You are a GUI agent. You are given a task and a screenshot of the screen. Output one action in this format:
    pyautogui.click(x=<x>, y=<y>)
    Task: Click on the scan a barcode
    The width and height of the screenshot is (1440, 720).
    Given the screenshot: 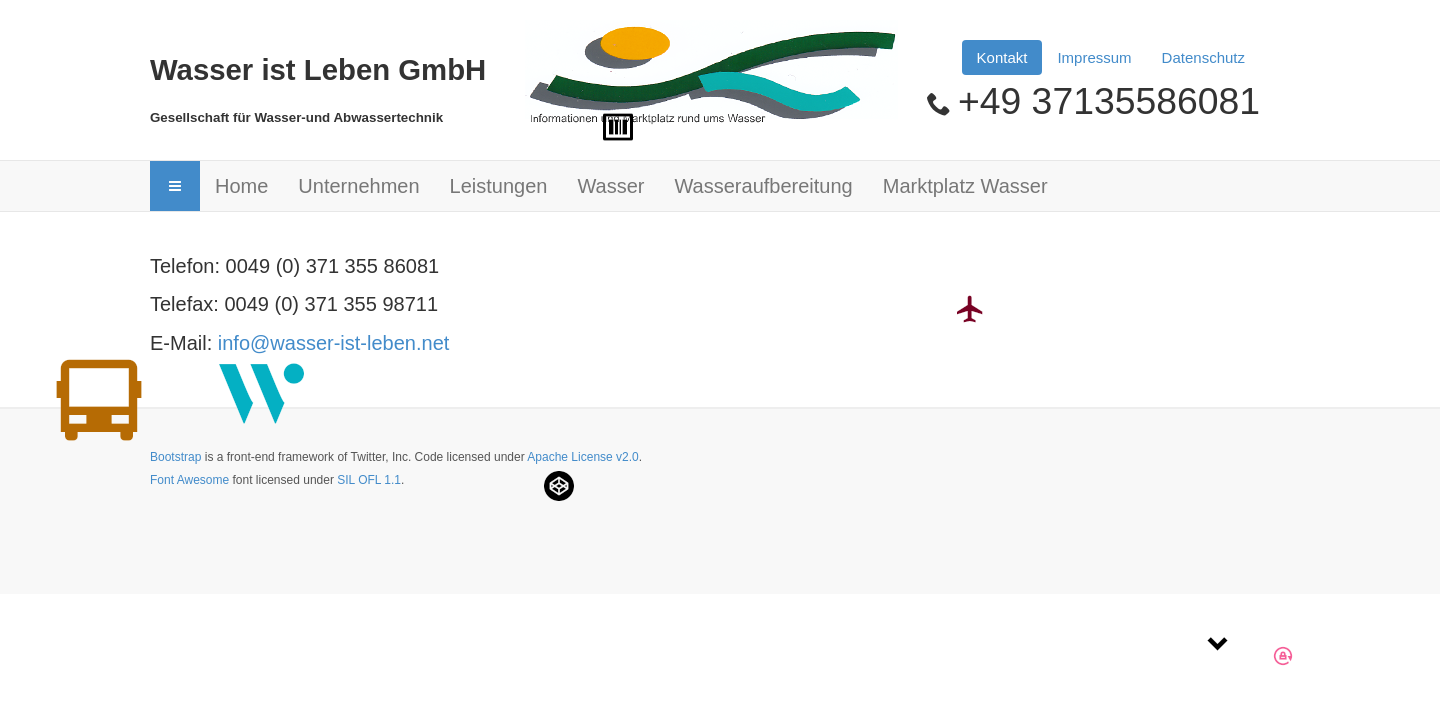 What is the action you would take?
    pyautogui.click(x=618, y=127)
    